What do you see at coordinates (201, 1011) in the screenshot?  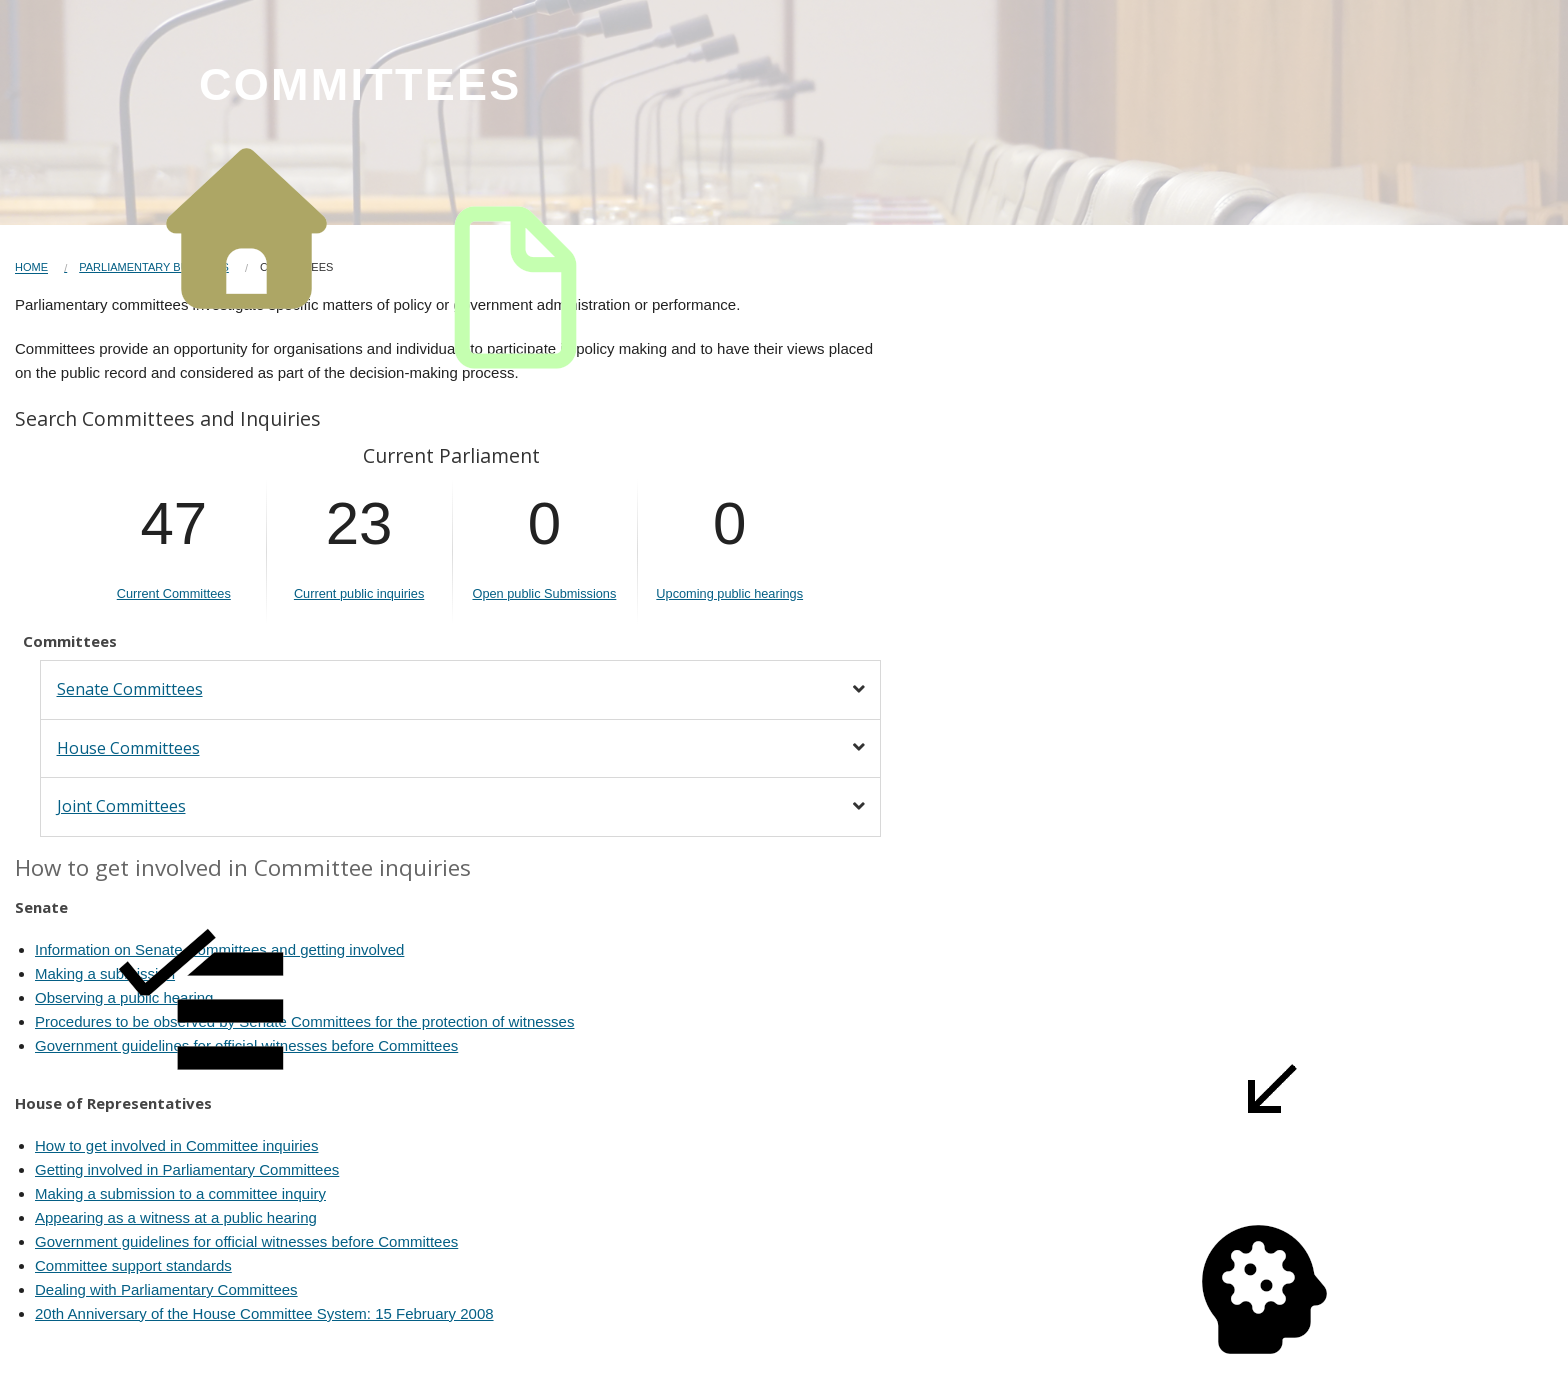 I see `view task list or to-do items` at bounding box center [201, 1011].